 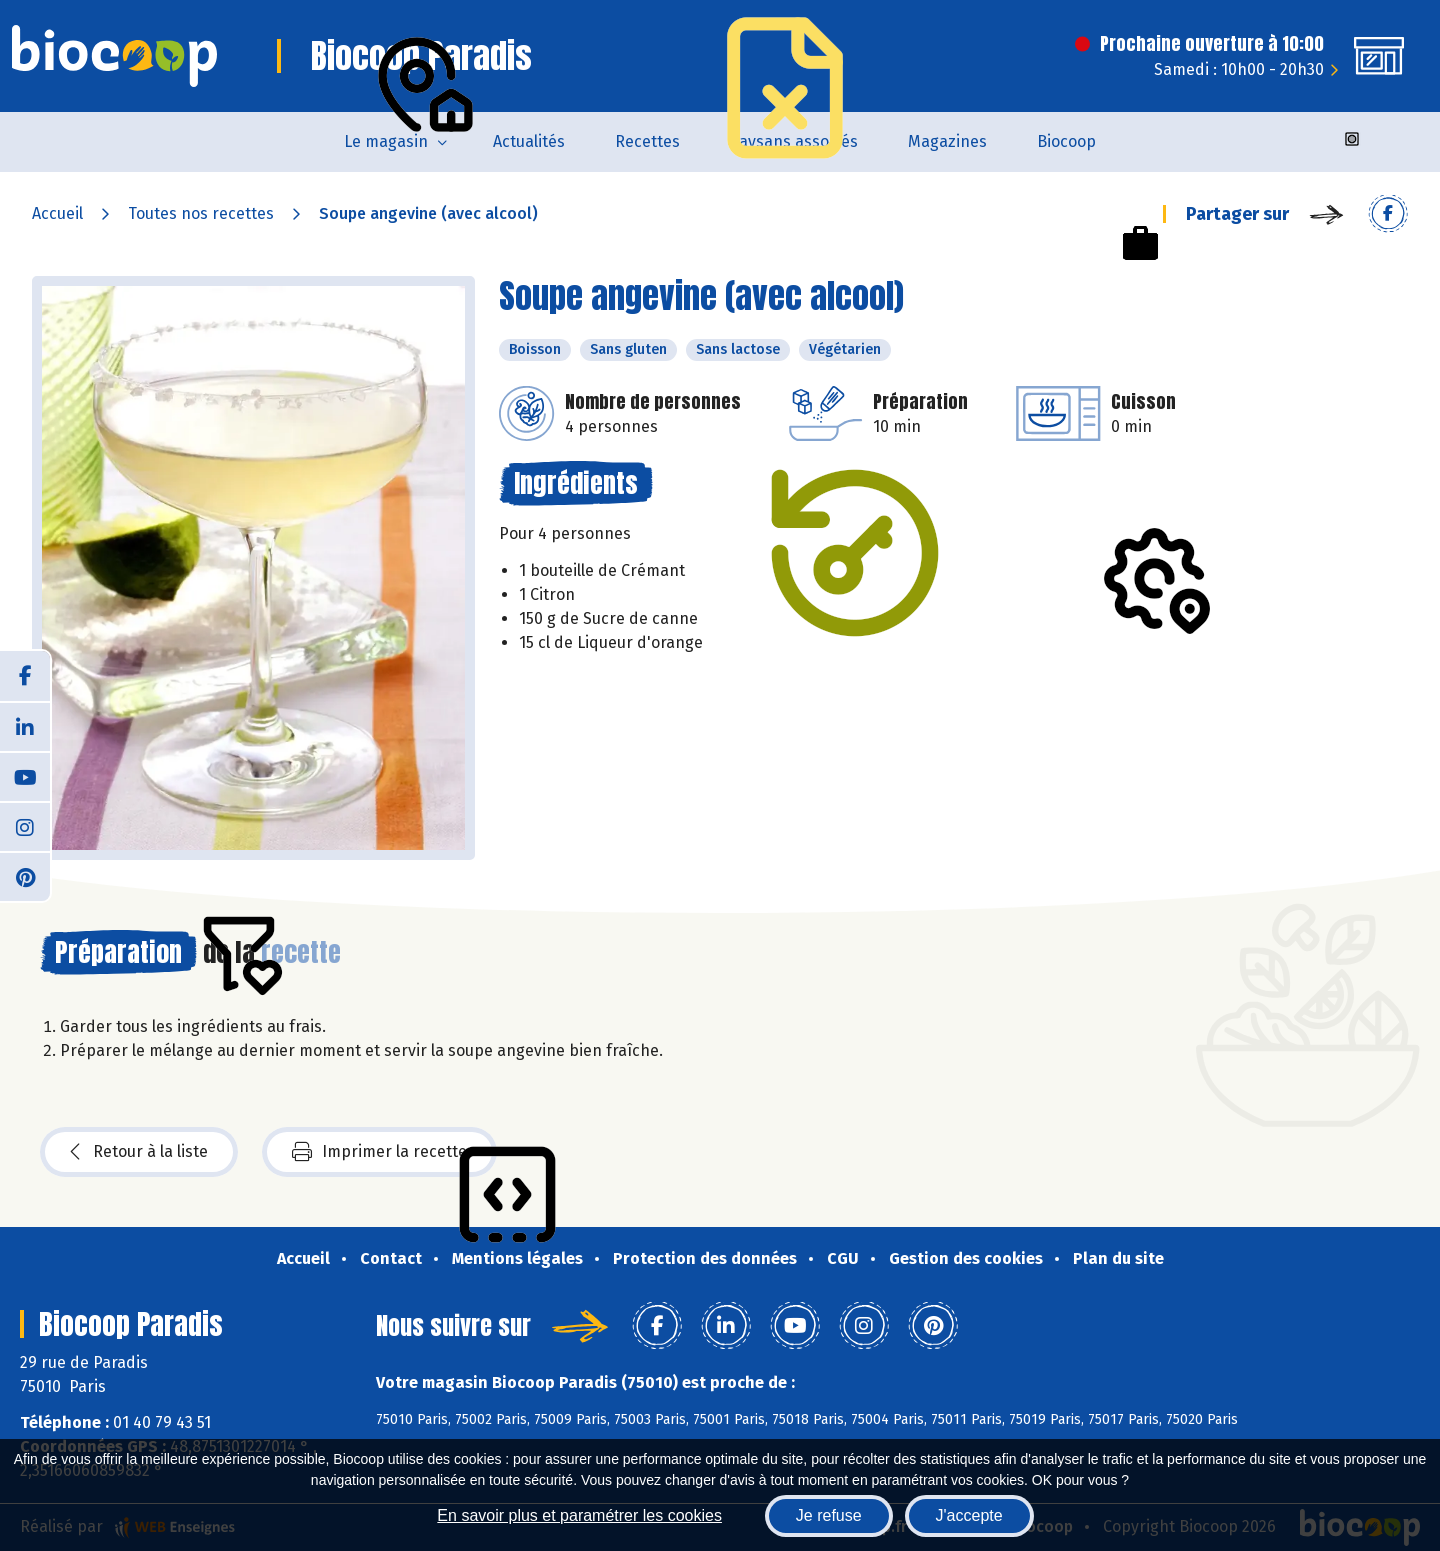 I want to click on rotate or reset encryption key, so click(x=855, y=553).